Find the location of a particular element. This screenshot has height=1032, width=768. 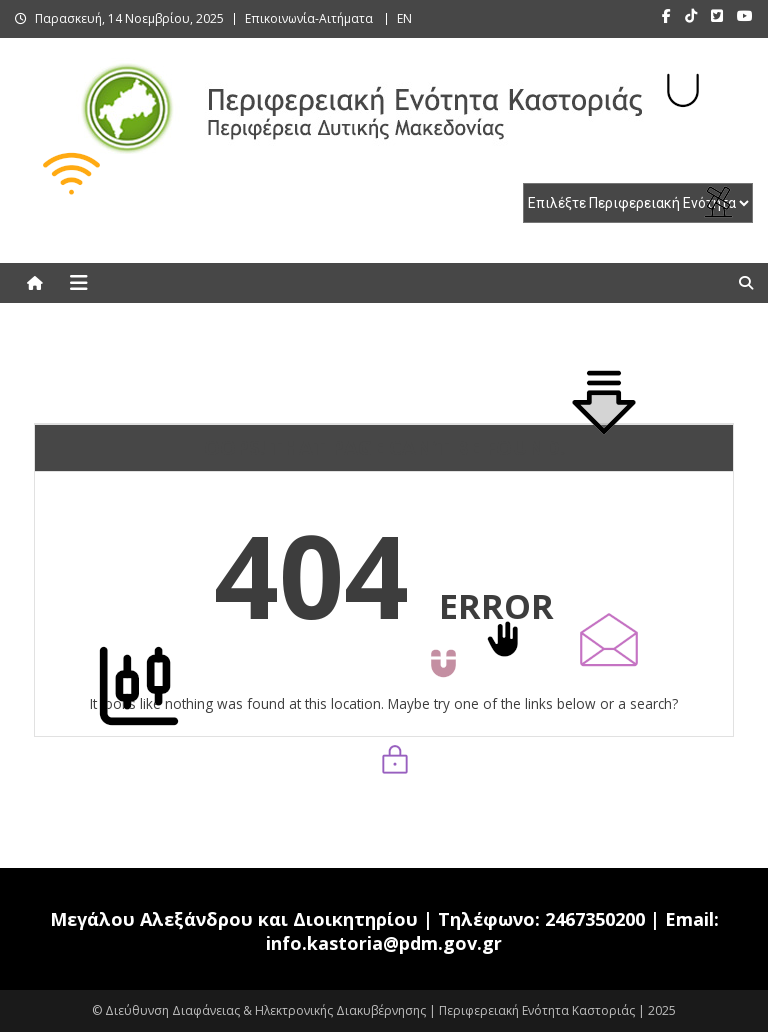

stop or pause an action is located at coordinates (504, 639).